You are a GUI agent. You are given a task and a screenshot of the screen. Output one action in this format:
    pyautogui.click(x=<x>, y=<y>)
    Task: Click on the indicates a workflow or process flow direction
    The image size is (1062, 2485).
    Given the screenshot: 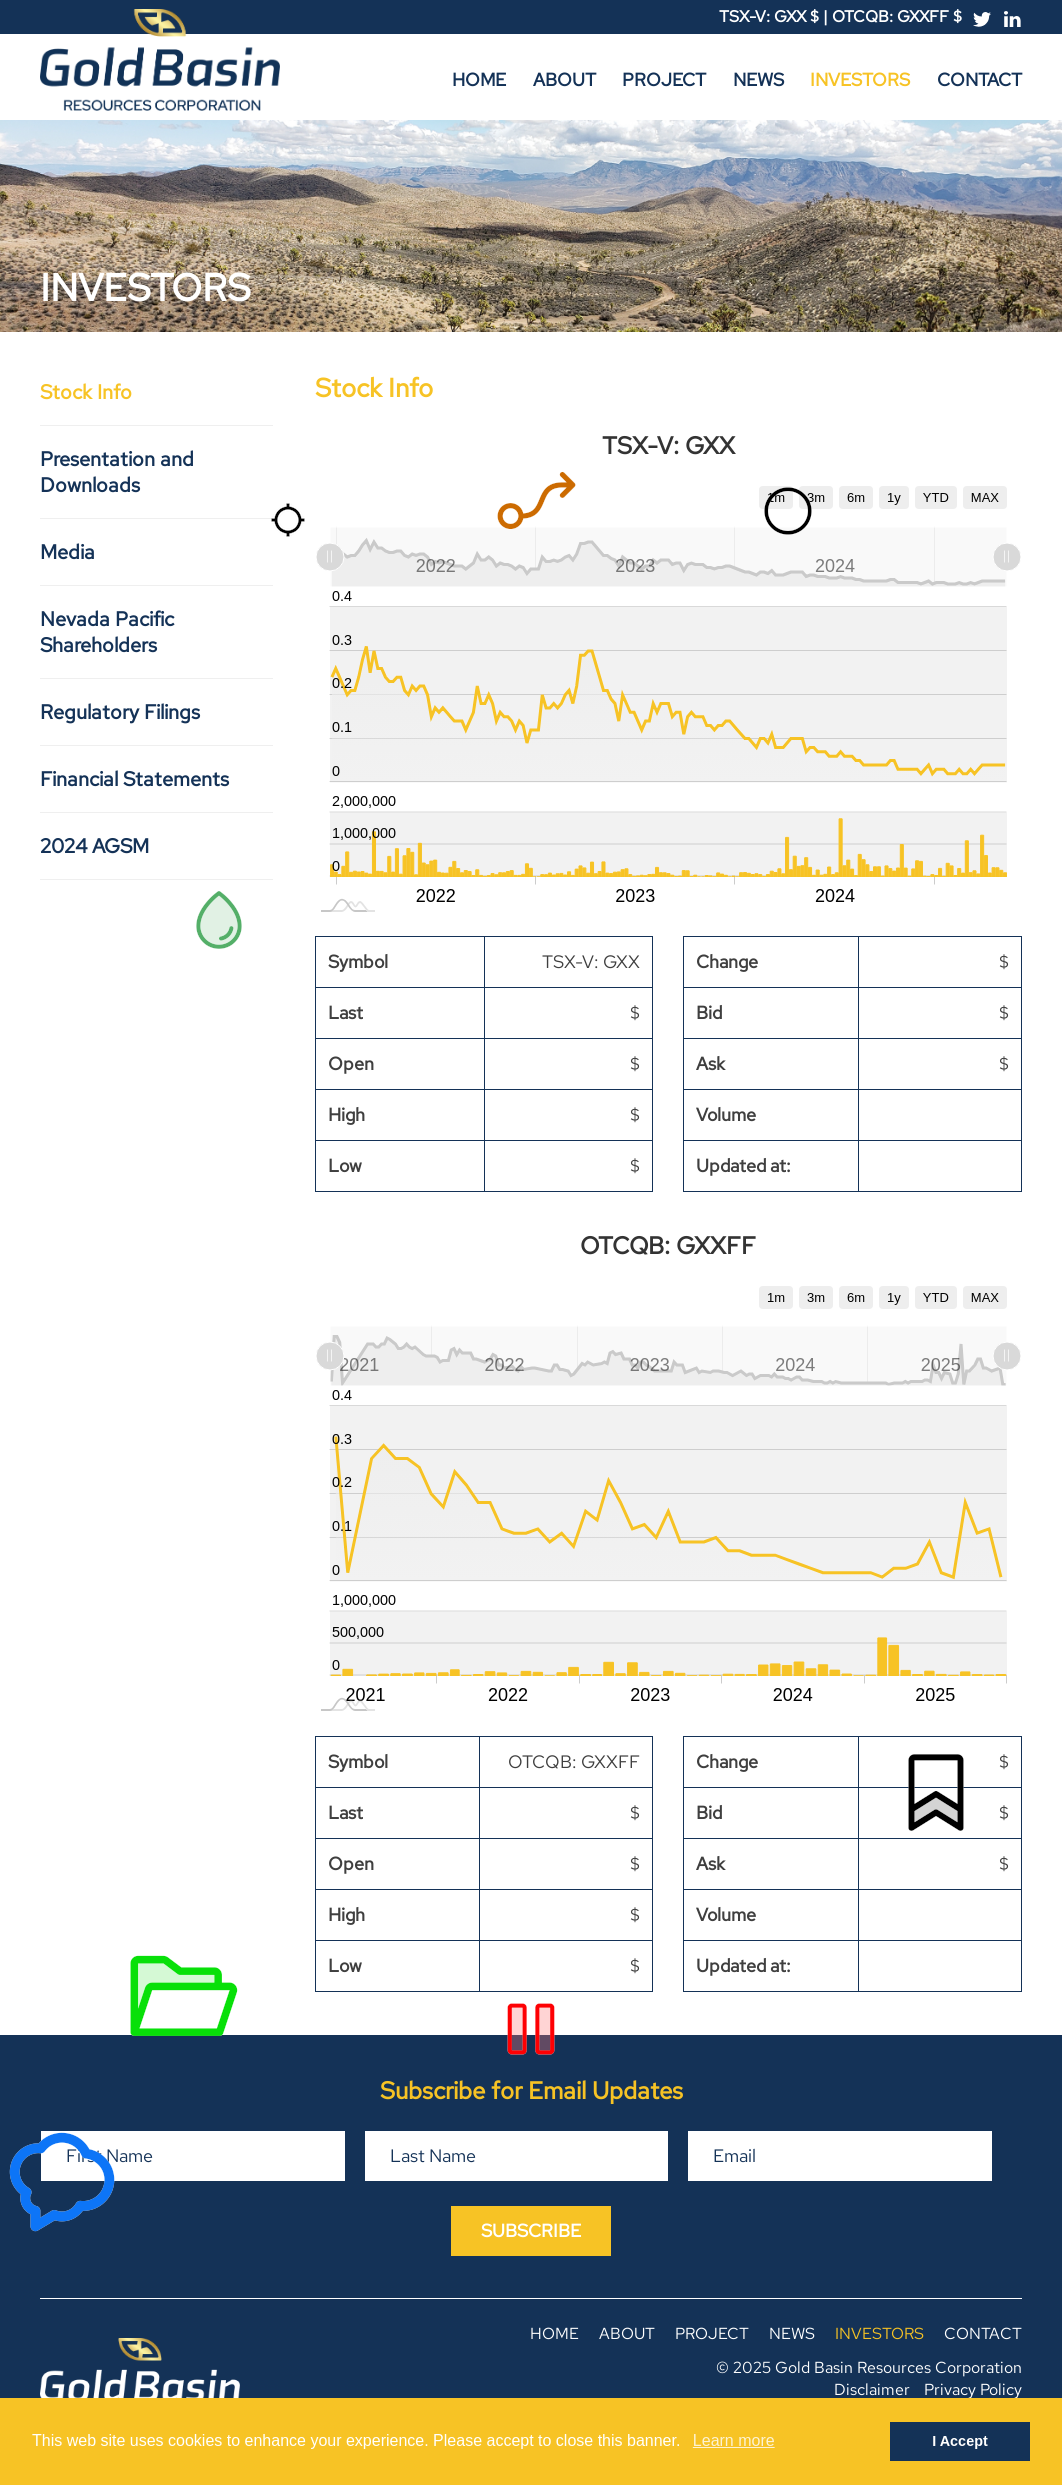 What is the action you would take?
    pyautogui.click(x=536, y=500)
    